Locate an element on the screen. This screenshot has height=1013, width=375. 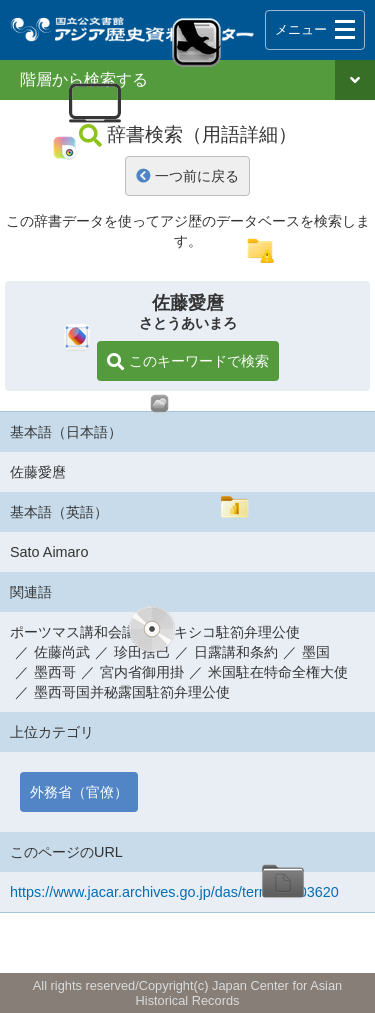
folder contains items with warnings or errors is located at coordinates (260, 249).